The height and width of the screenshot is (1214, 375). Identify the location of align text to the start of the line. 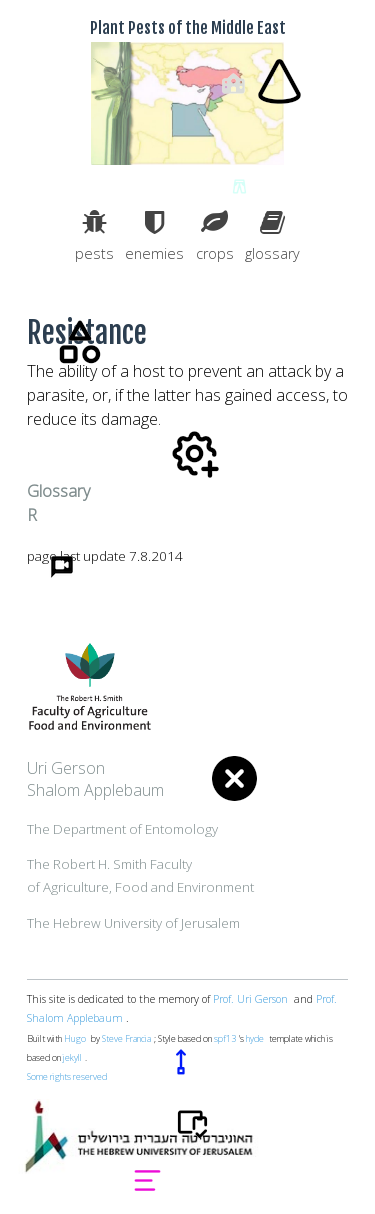
(147, 1180).